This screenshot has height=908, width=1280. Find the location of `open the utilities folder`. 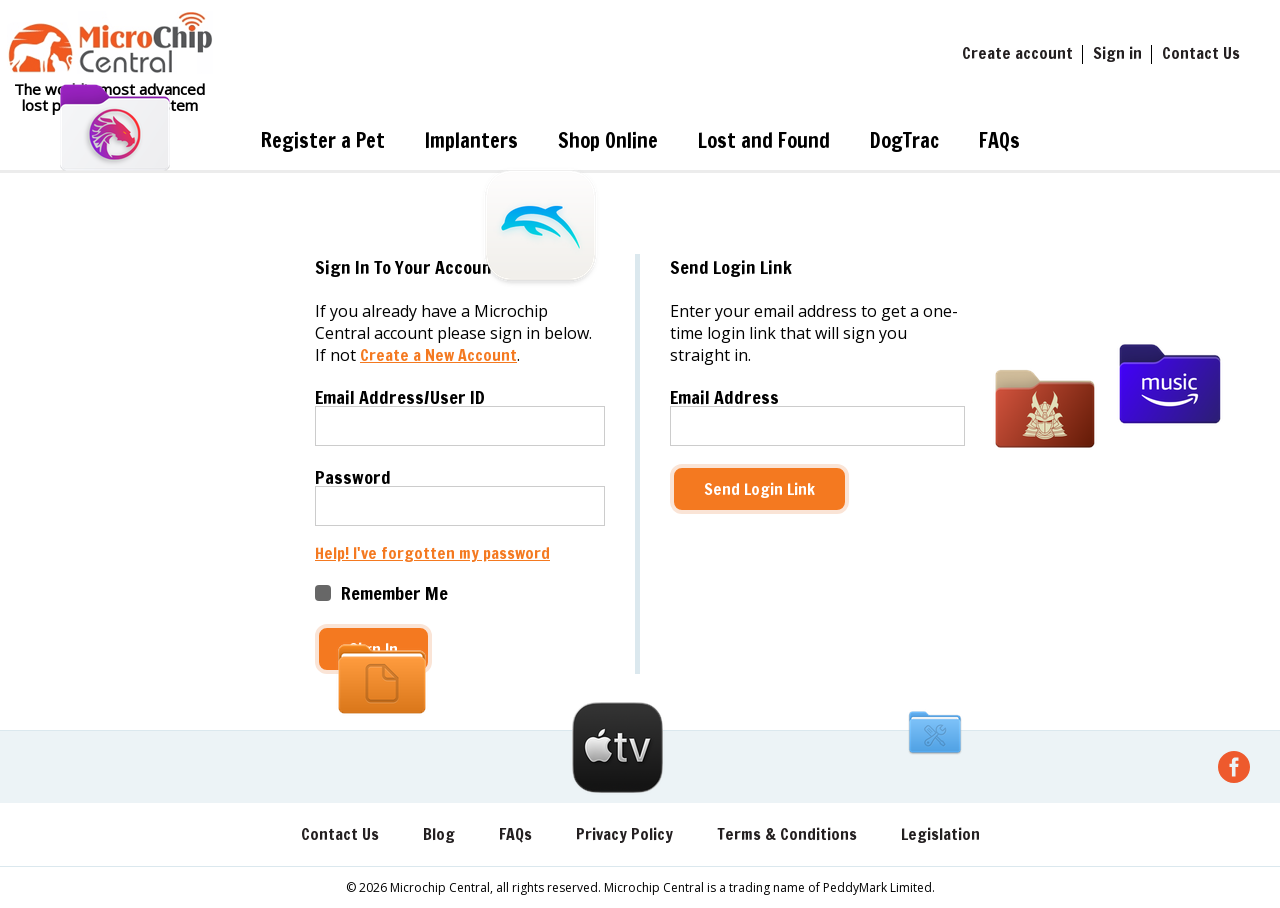

open the utilities folder is located at coordinates (935, 732).